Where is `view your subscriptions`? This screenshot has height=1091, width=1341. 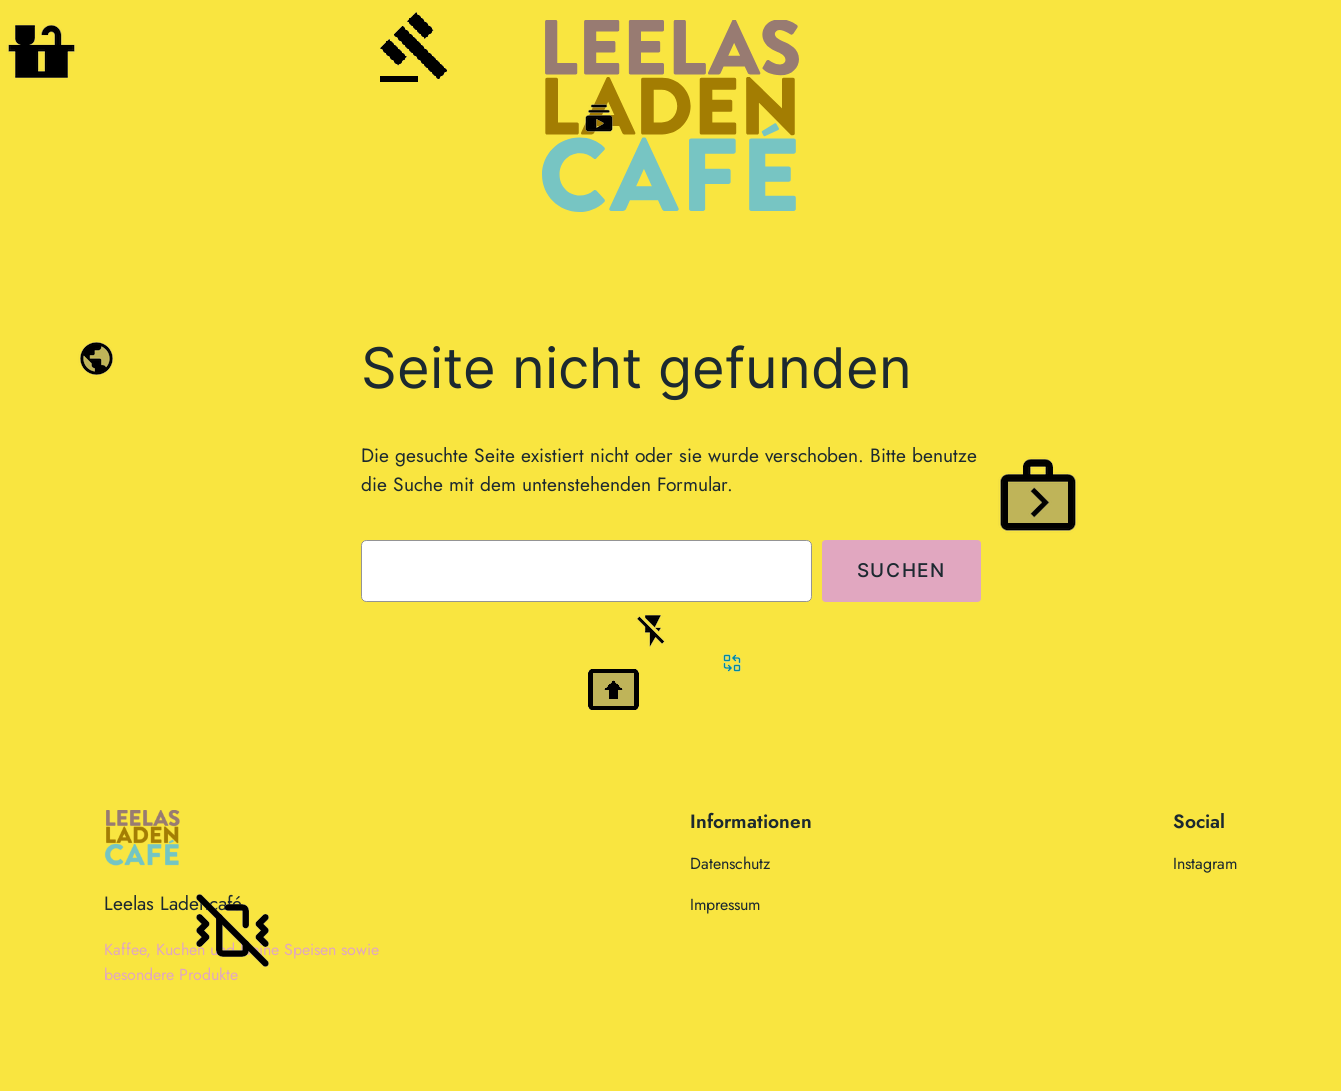
view your subscriptions is located at coordinates (599, 118).